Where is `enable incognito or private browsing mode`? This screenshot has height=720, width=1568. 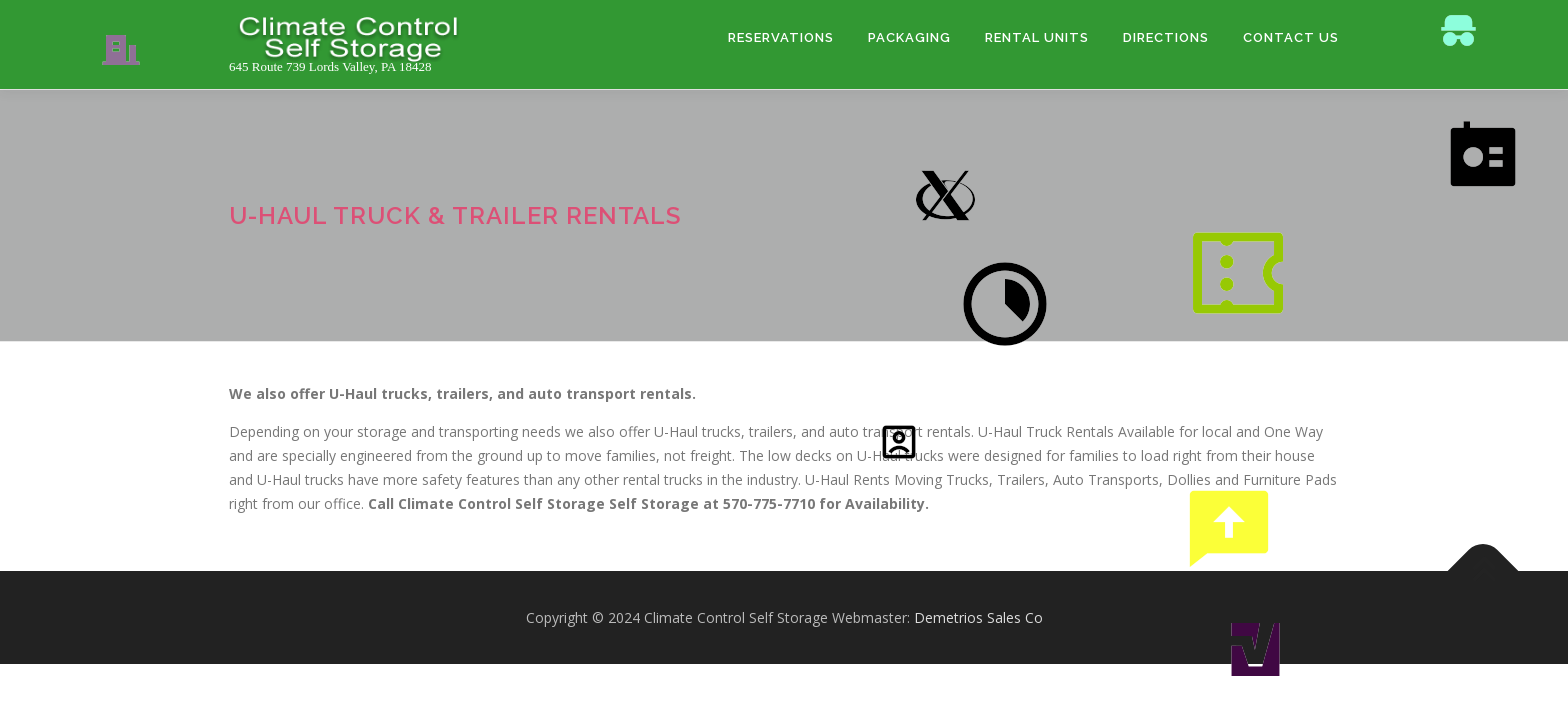 enable incognito or private browsing mode is located at coordinates (1458, 30).